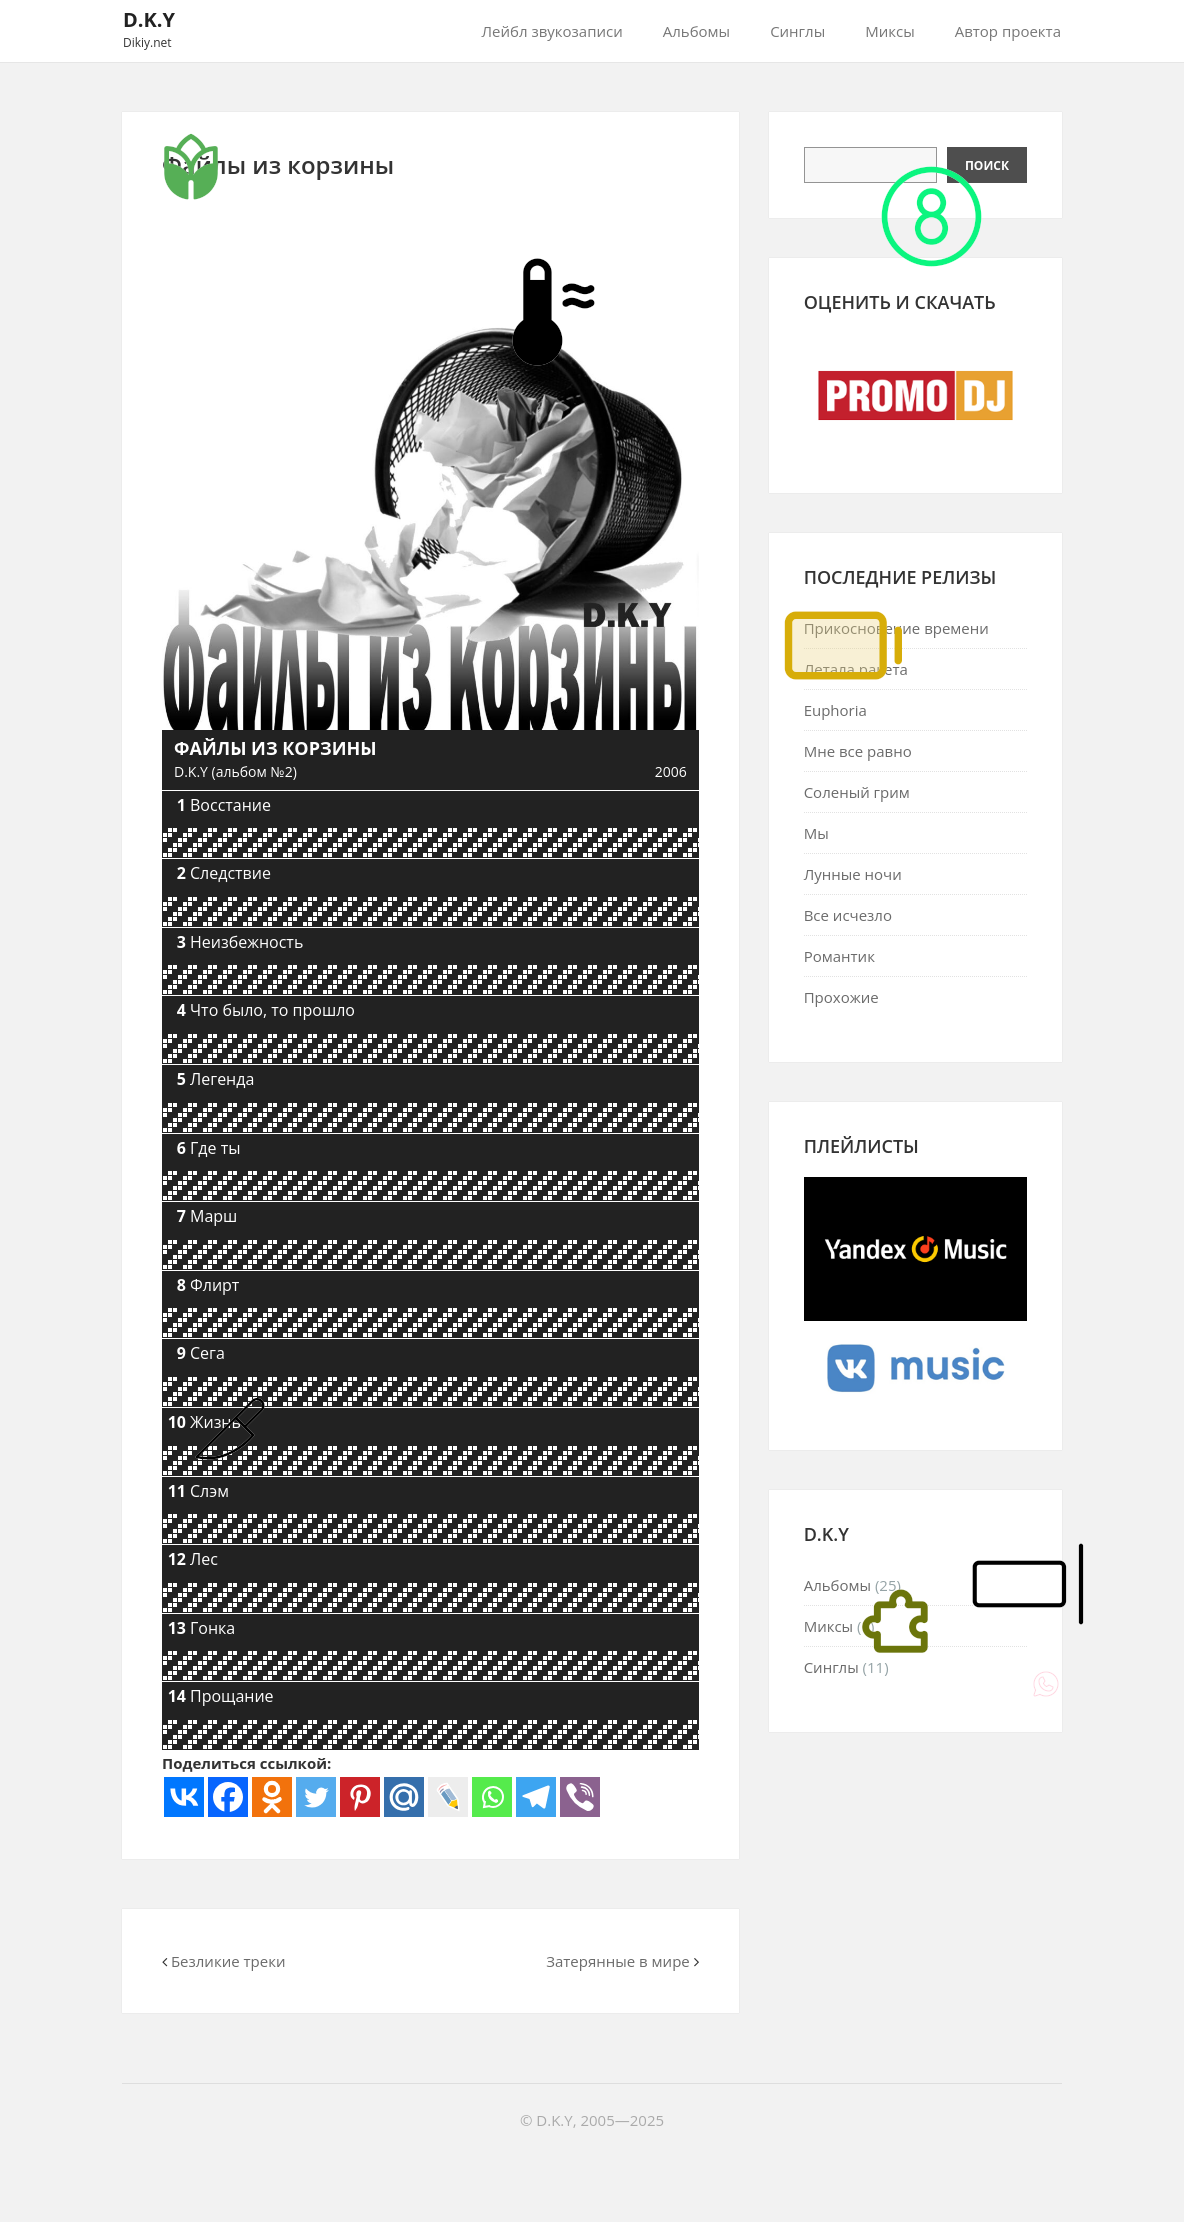 The height and width of the screenshot is (2222, 1184). Describe the element at coordinates (931, 216) in the screenshot. I see `indicates step 8 in a multi-step process` at that location.